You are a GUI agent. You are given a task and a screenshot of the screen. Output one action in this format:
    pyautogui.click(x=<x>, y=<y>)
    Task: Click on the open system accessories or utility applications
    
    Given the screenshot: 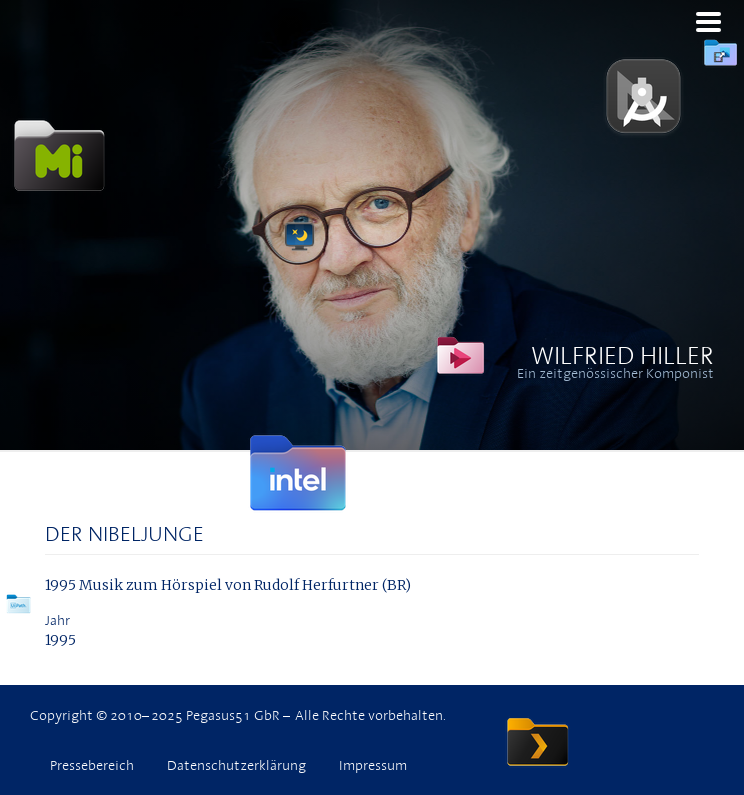 What is the action you would take?
    pyautogui.click(x=643, y=97)
    